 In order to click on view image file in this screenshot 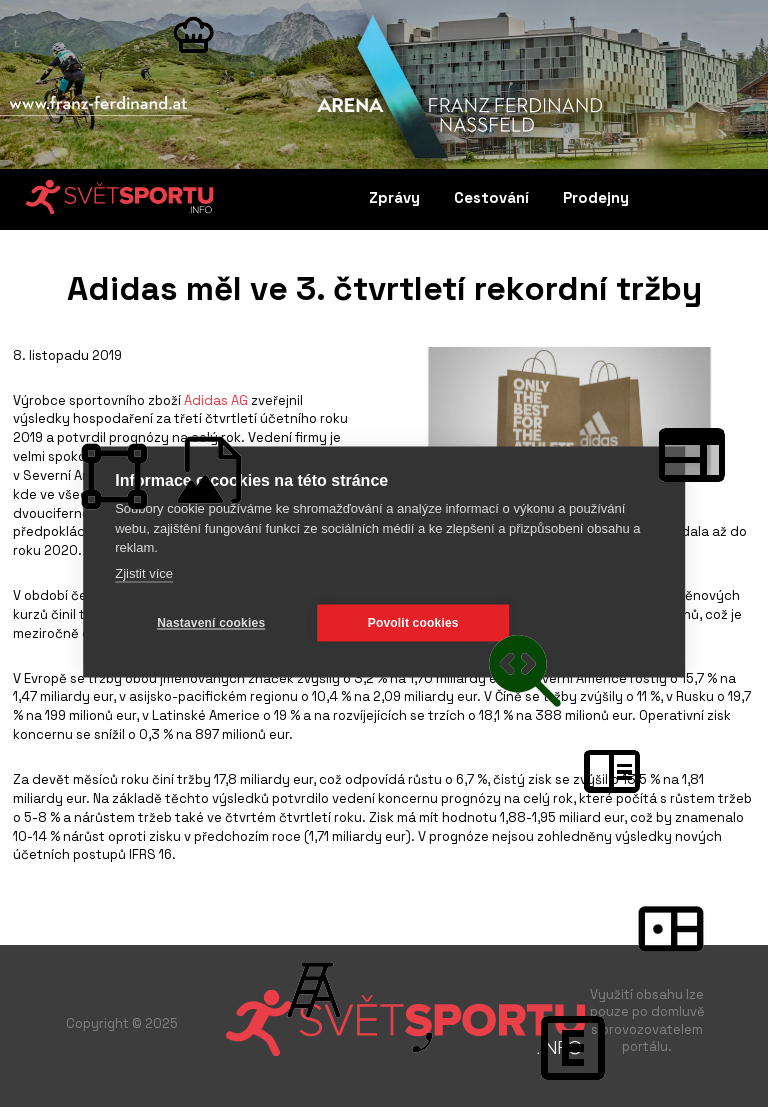, I will do `click(213, 470)`.